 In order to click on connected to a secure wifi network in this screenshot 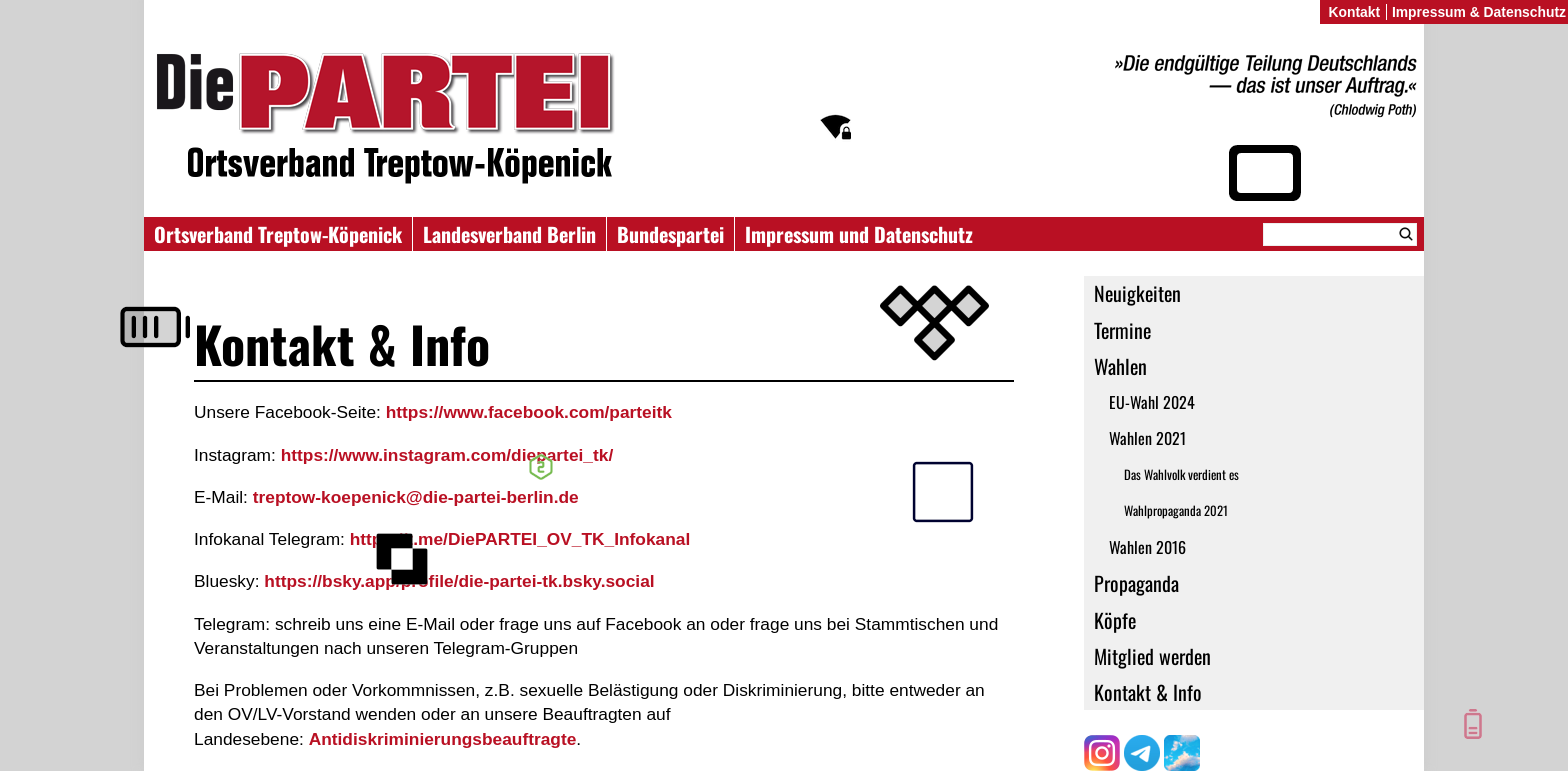, I will do `click(835, 126)`.